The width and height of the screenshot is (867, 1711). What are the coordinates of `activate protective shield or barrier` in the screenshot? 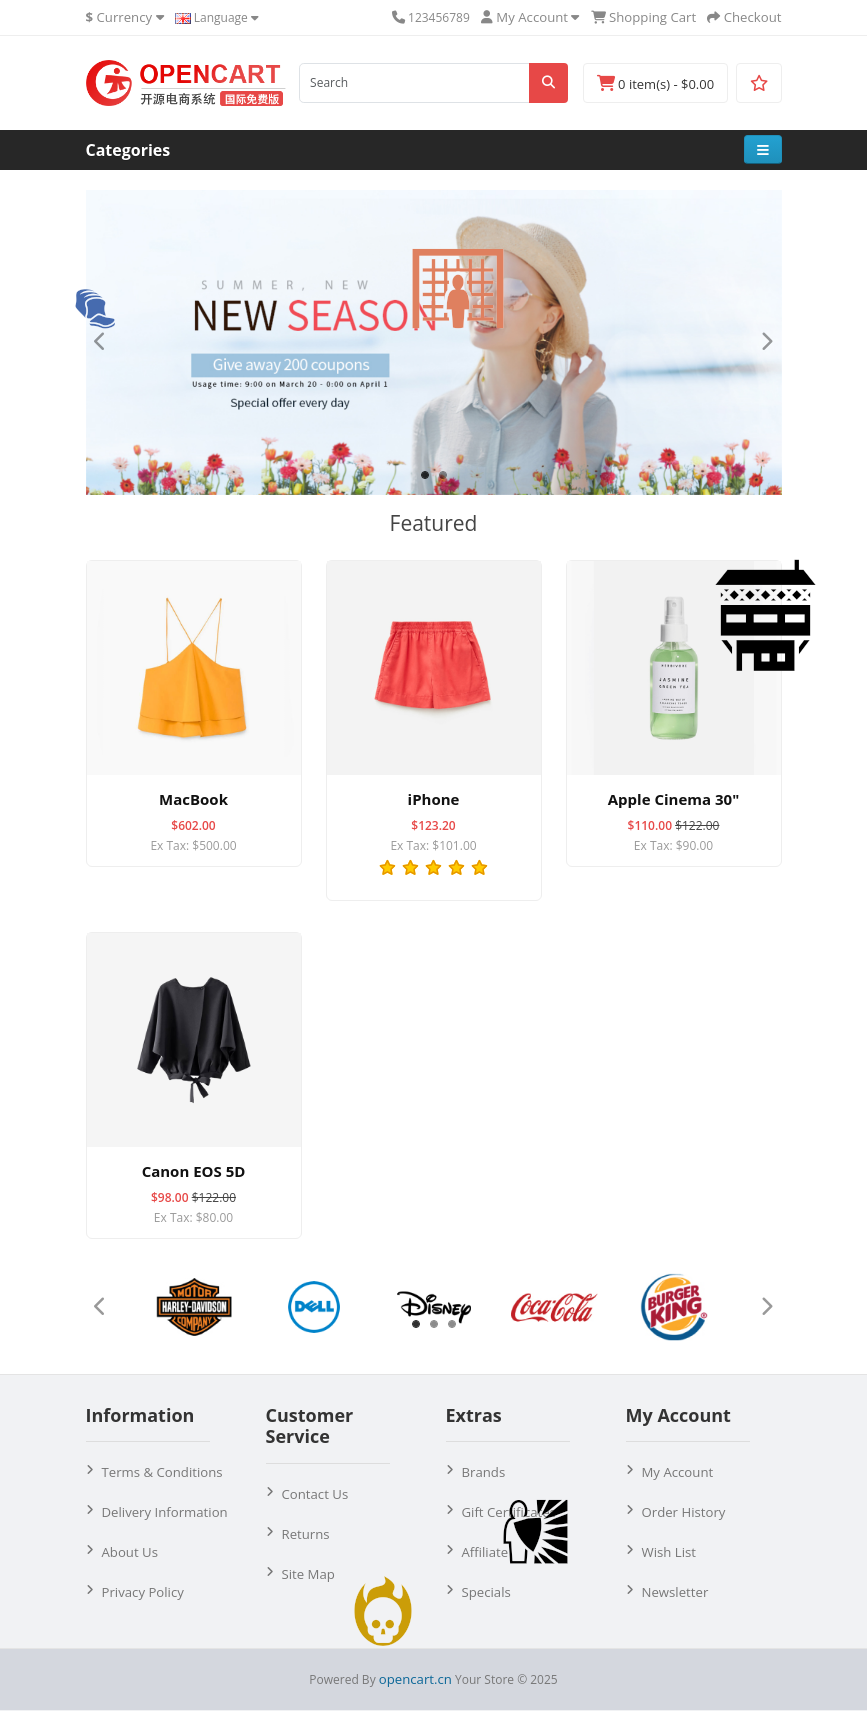 It's located at (535, 1531).